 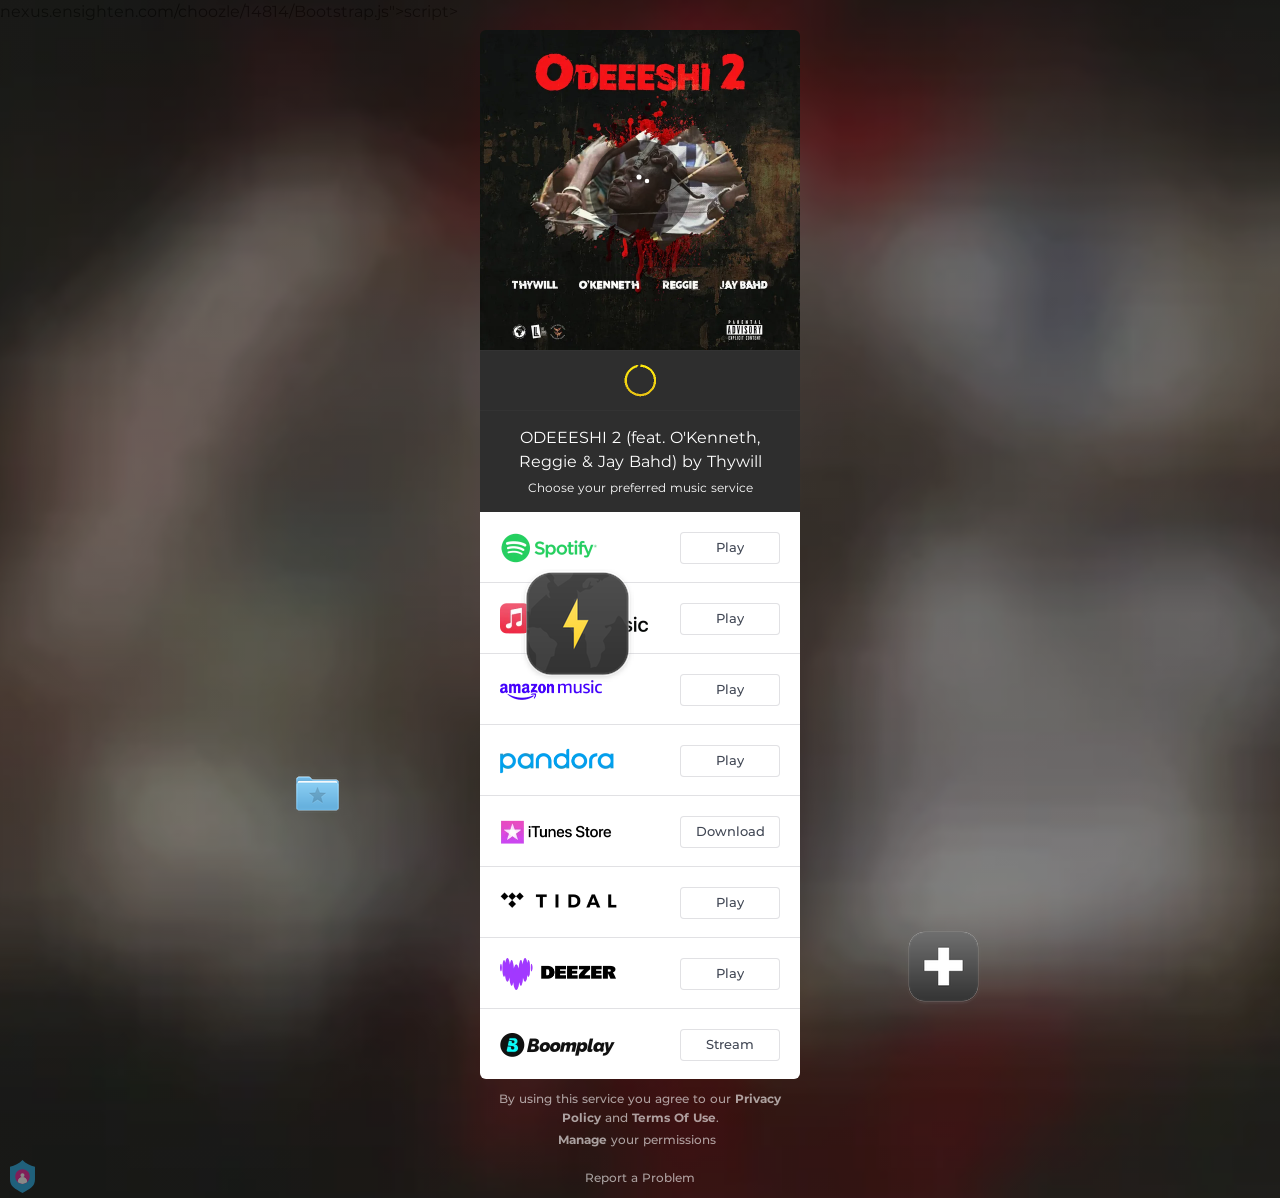 What do you see at coordinates (317, 793) in the screenshot?
I see `open your bookmarked files folder` at bounding box center [317, 793].